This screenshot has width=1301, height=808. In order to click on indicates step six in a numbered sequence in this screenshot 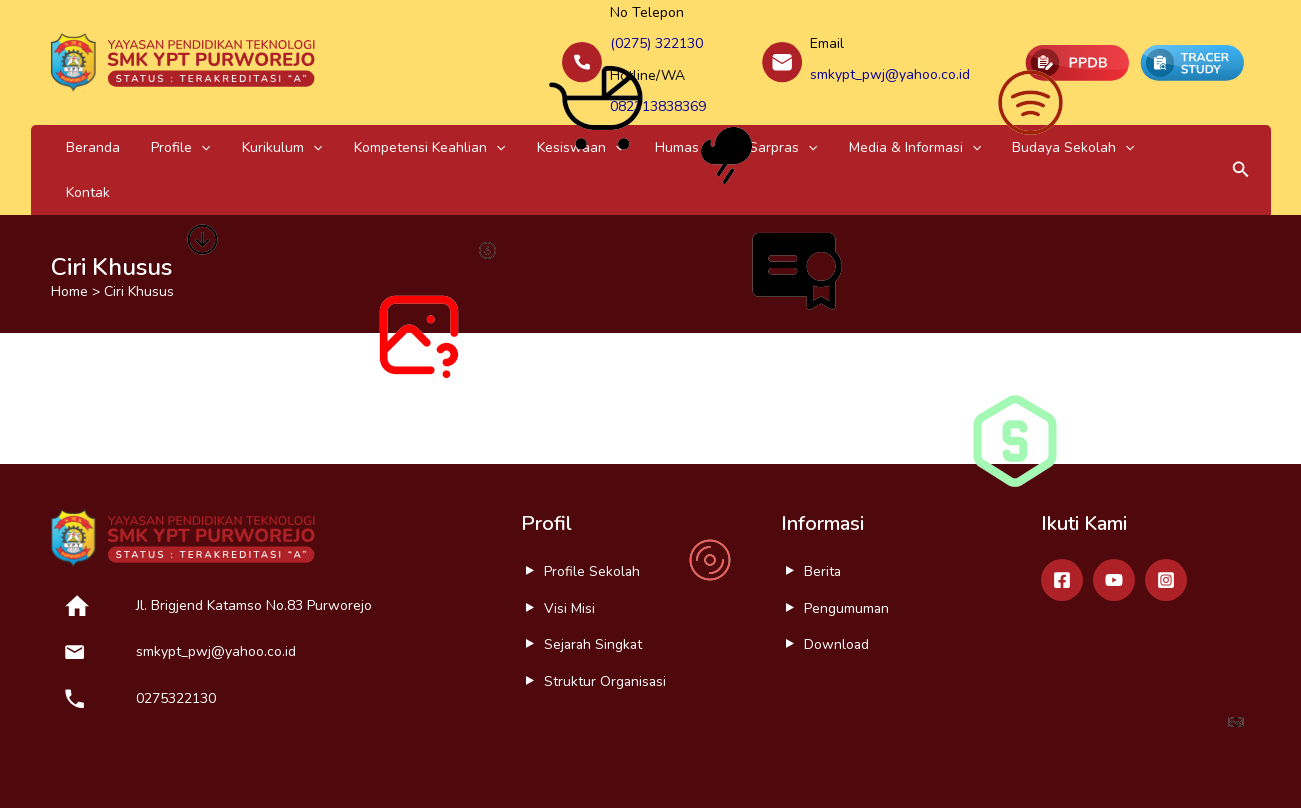, I will do `click(487, 250)`.